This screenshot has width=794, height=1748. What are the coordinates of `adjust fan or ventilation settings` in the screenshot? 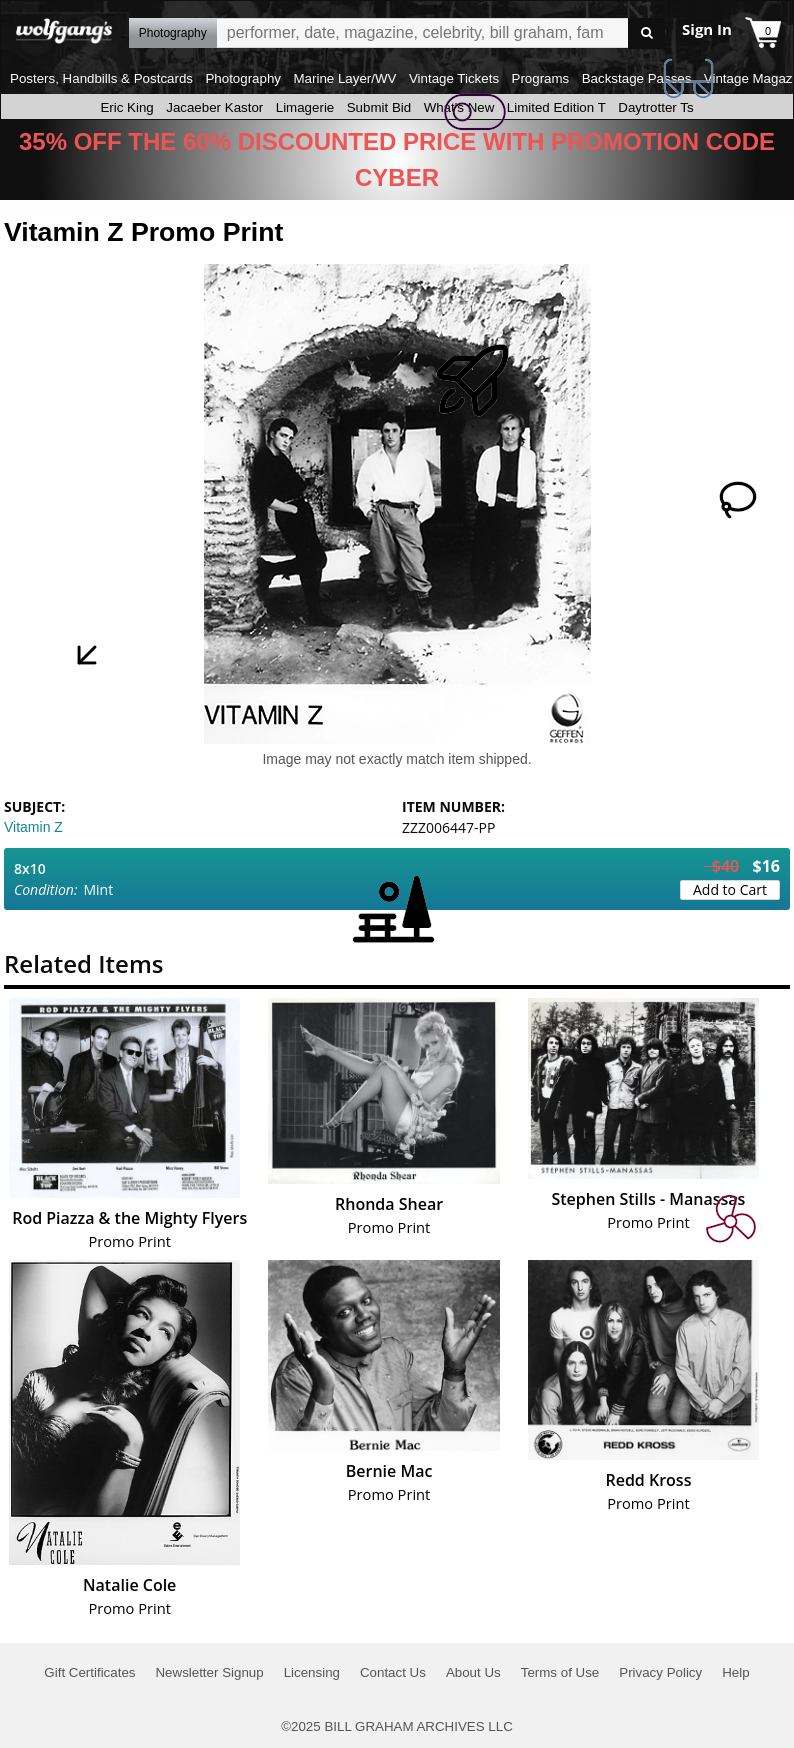 It's located at (730, 1221).